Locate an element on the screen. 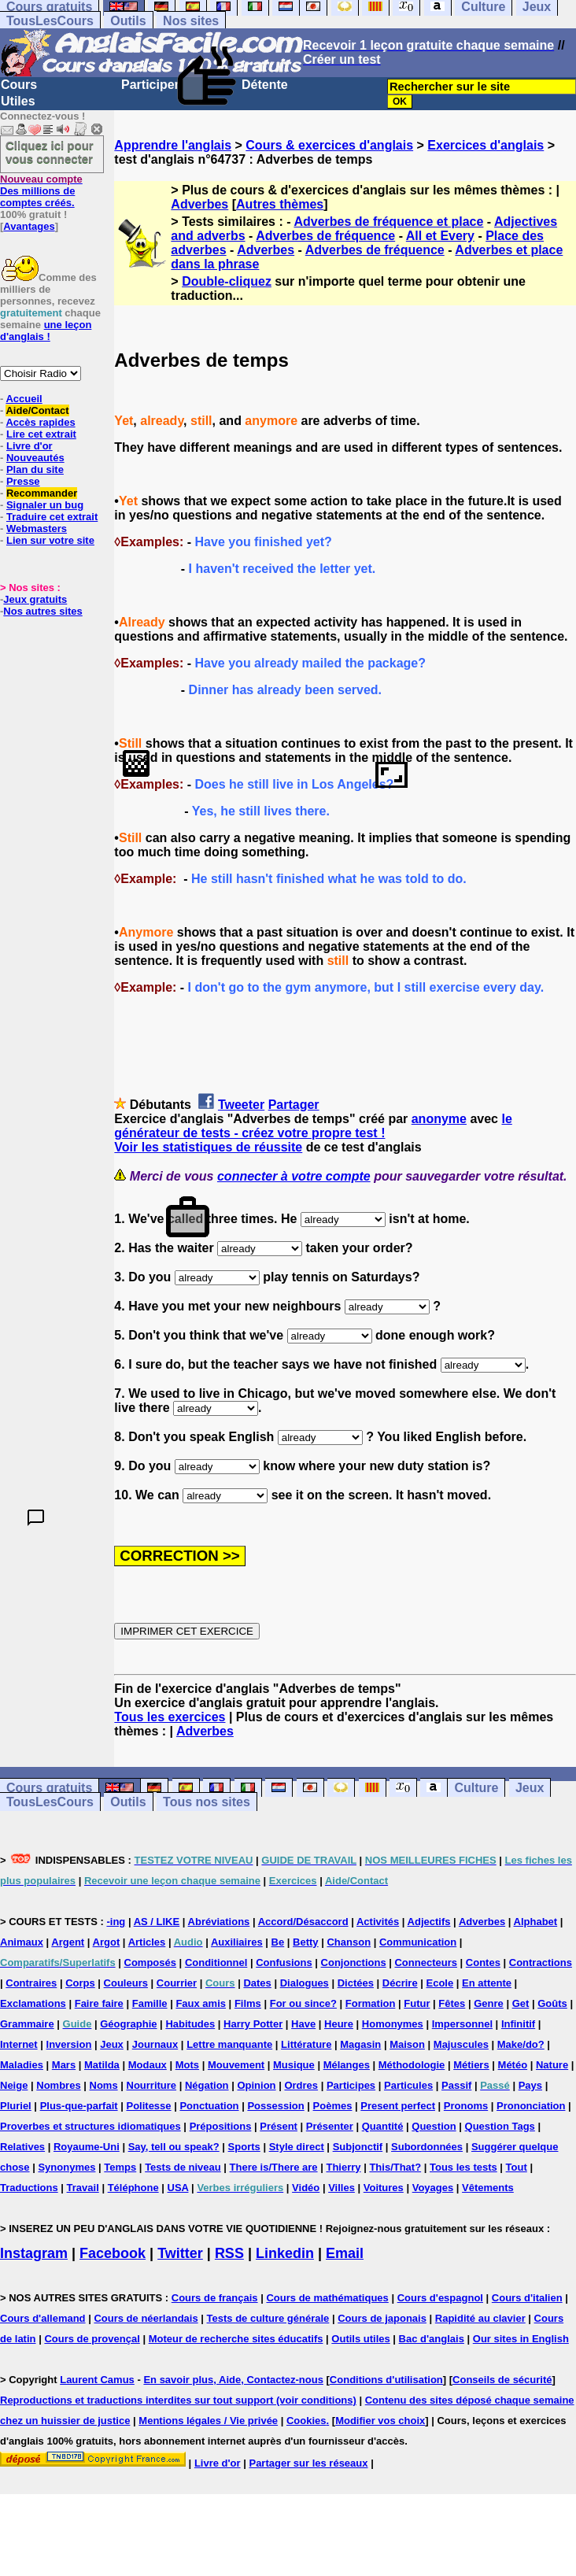 The height and width of the screenshot is (2576, 576). hand dryer available in this location is located at coordinates (208, 74).